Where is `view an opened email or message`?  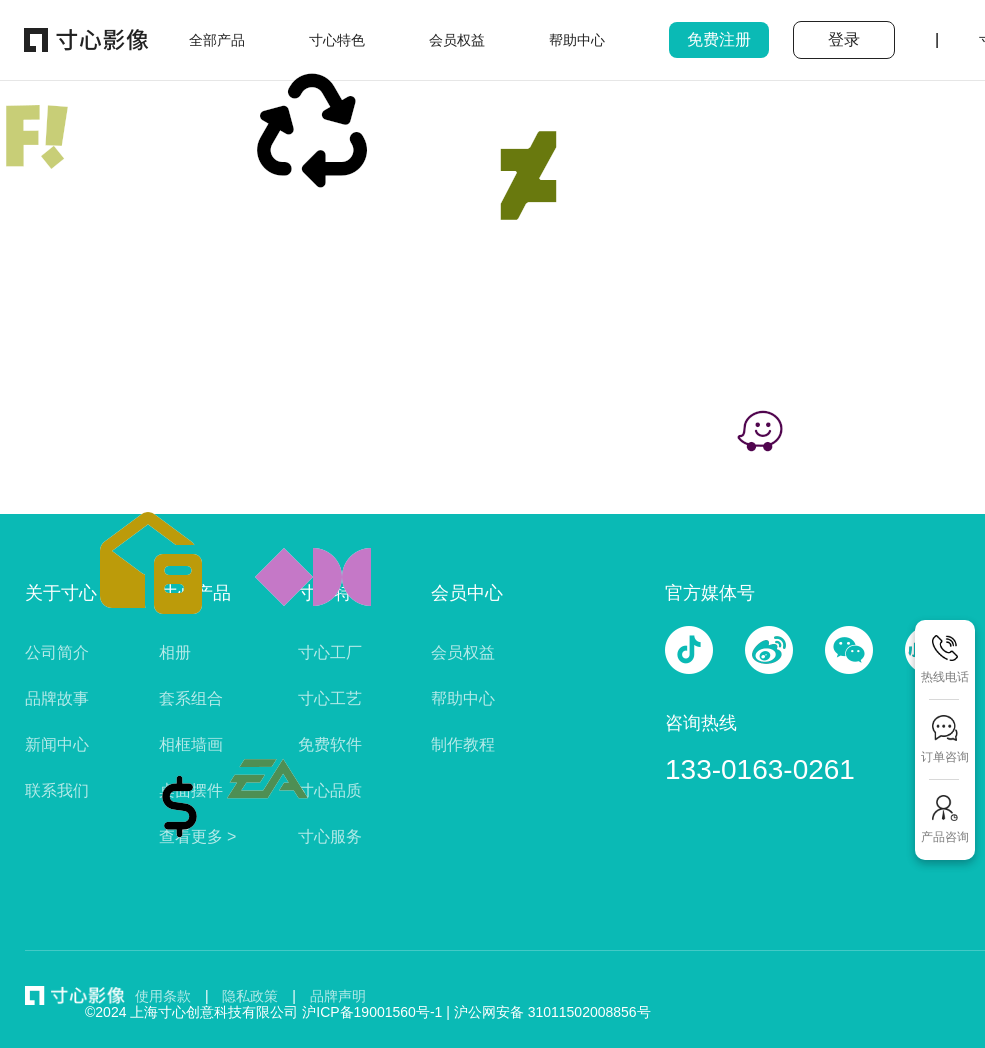 view an opened email or message is located at coordinates (148, 566).